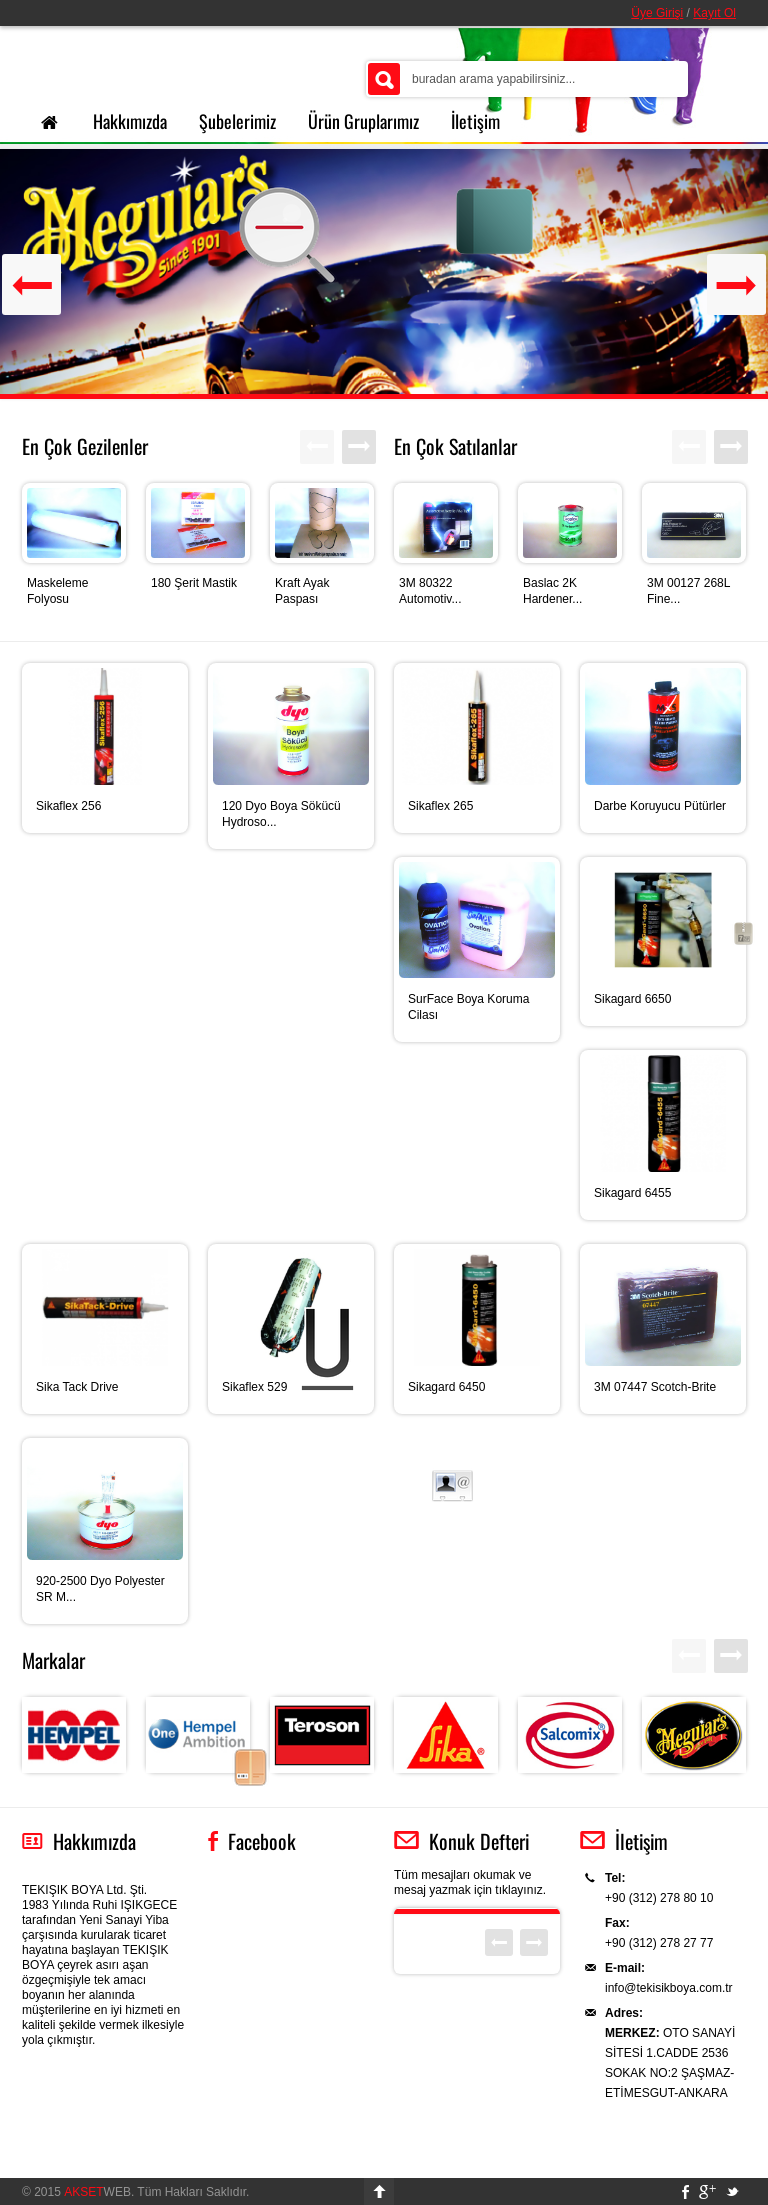 This screenshot has height=2205, width=768. What do you see at coordinates (494, 218) in the screenshot?
I see `access the desktop folder` at bounding box center [494, 218].